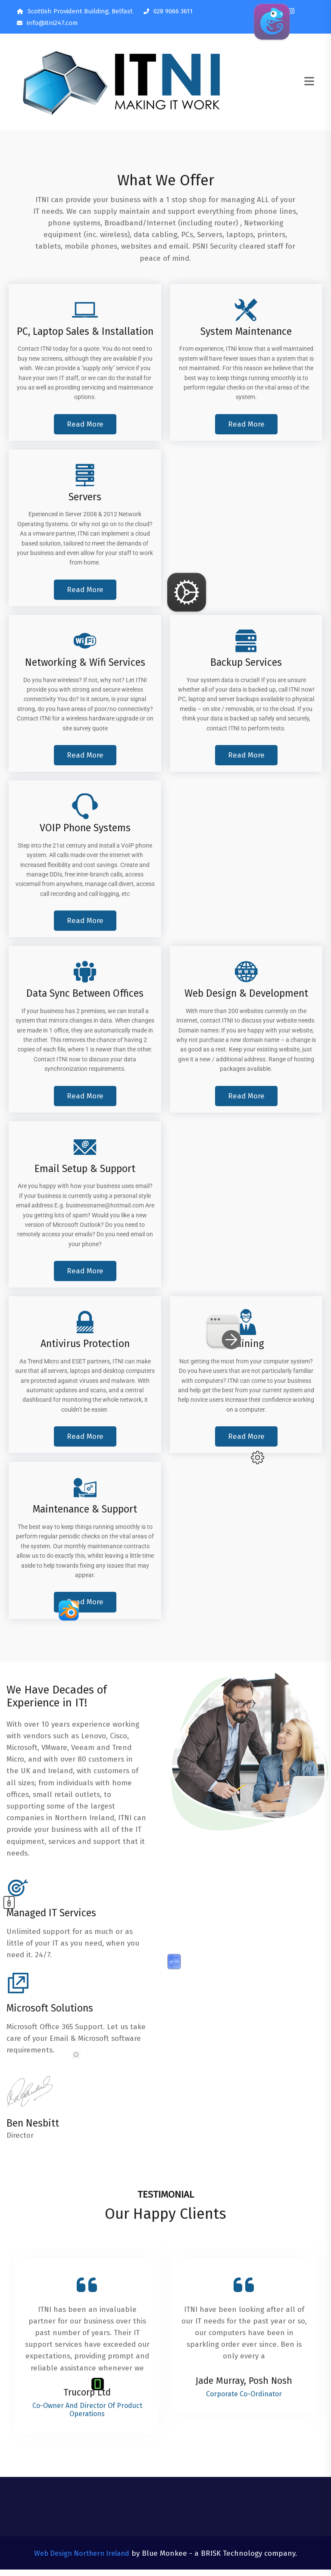 This screenshot has width=331, height=2576. Describe the element at coordinates (97, 2384) in the screenshot. I see `launch portal reloaded game` at that location.